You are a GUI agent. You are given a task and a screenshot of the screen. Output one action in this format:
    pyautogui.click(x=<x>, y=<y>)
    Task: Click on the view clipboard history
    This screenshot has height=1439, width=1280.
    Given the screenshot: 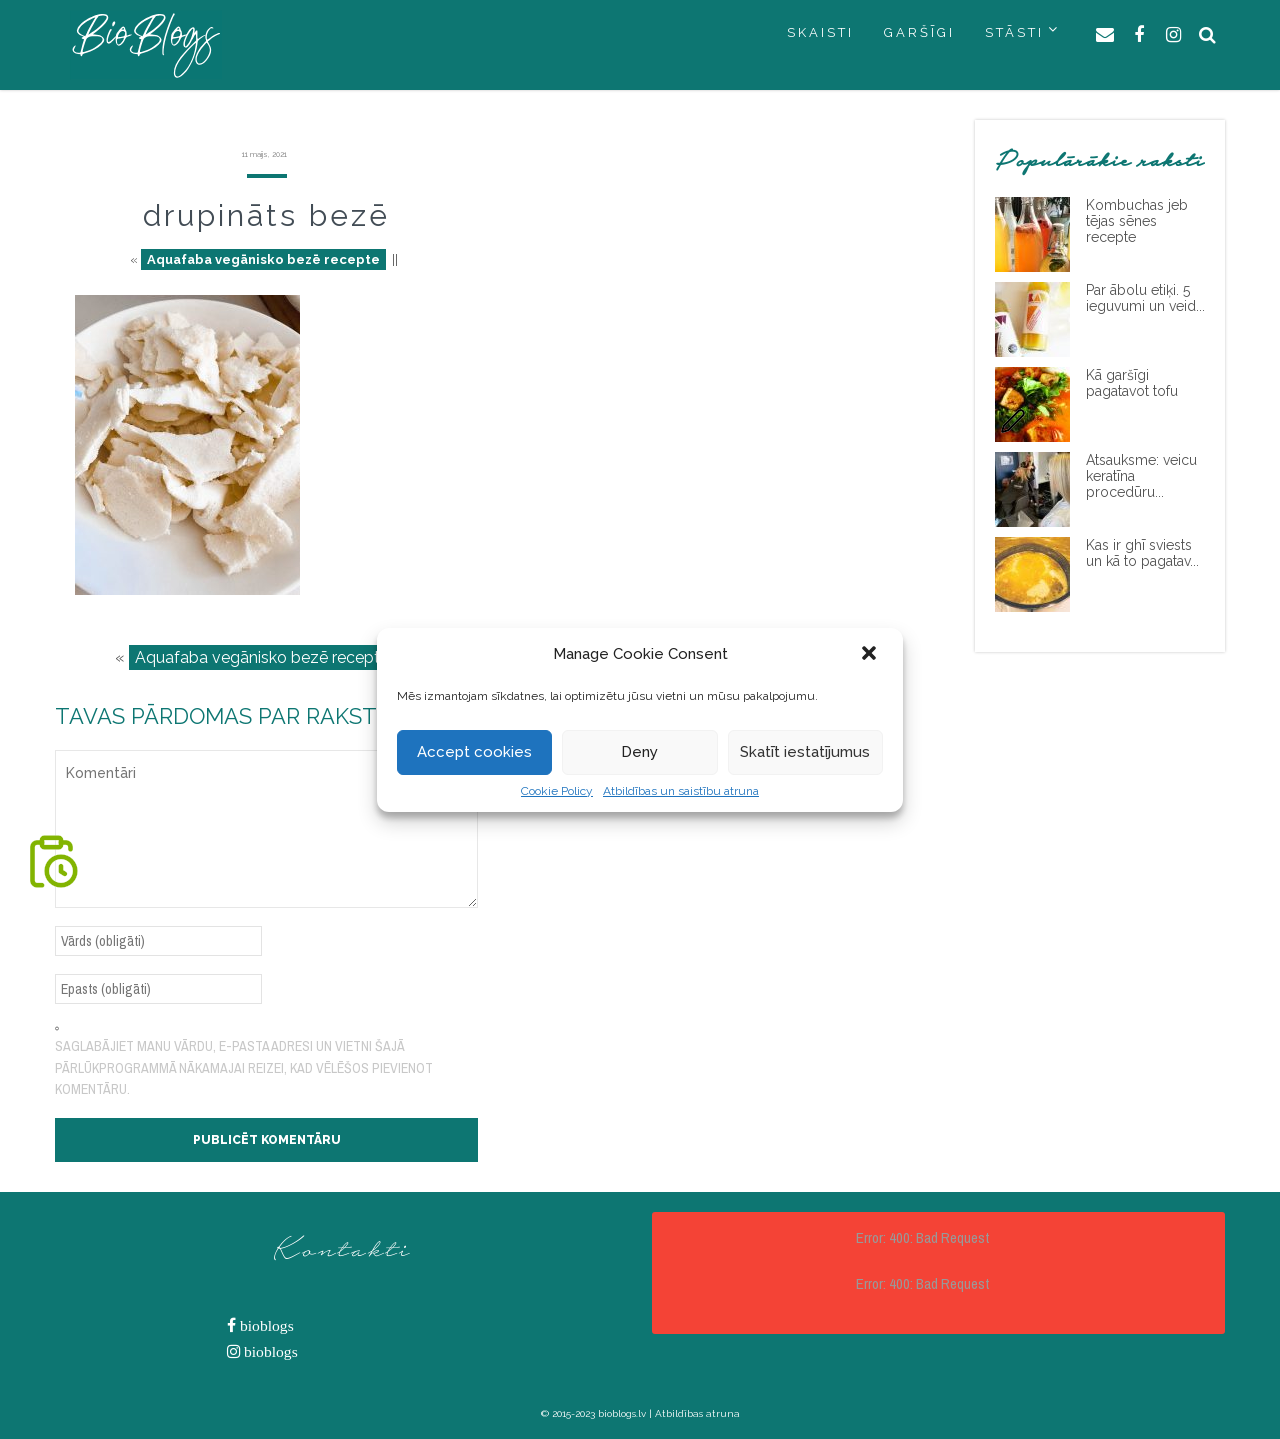 What is the action you would take?
    pyautogui.click(x=51, y=861)
    